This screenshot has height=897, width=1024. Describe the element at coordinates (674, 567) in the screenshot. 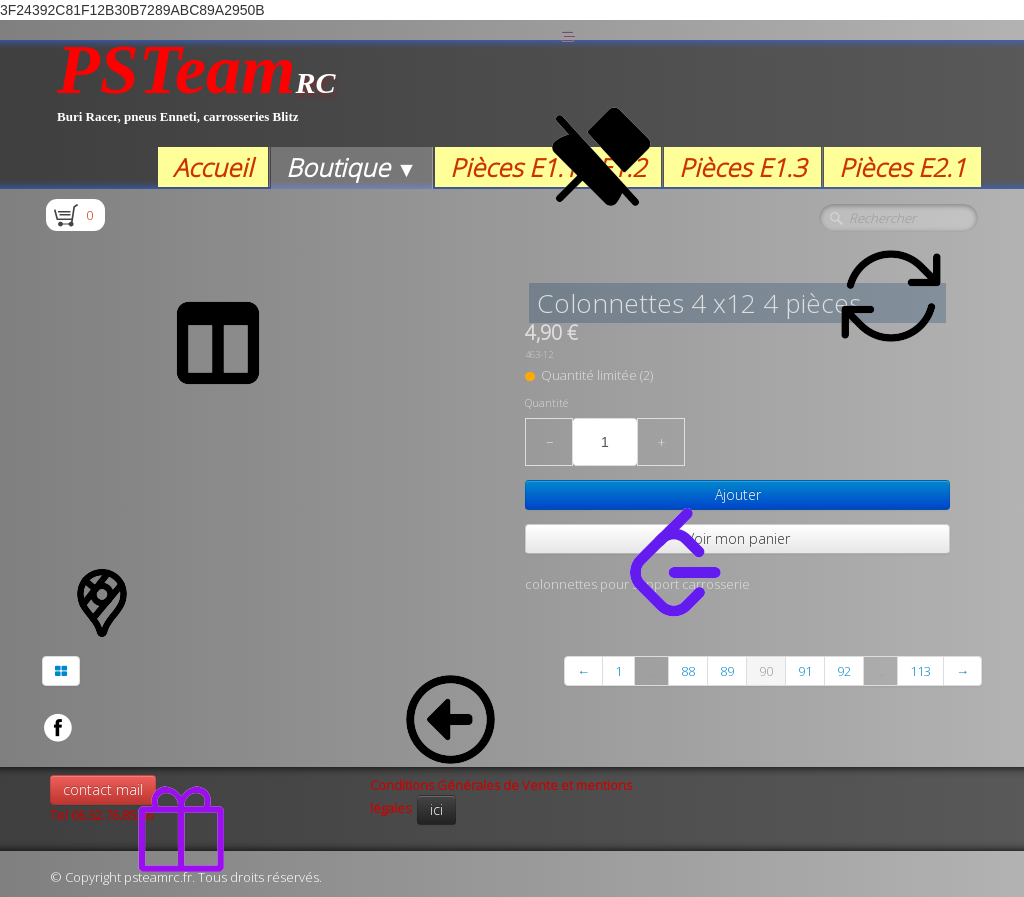

I see `visit leetcode coding practice platform` at that location.